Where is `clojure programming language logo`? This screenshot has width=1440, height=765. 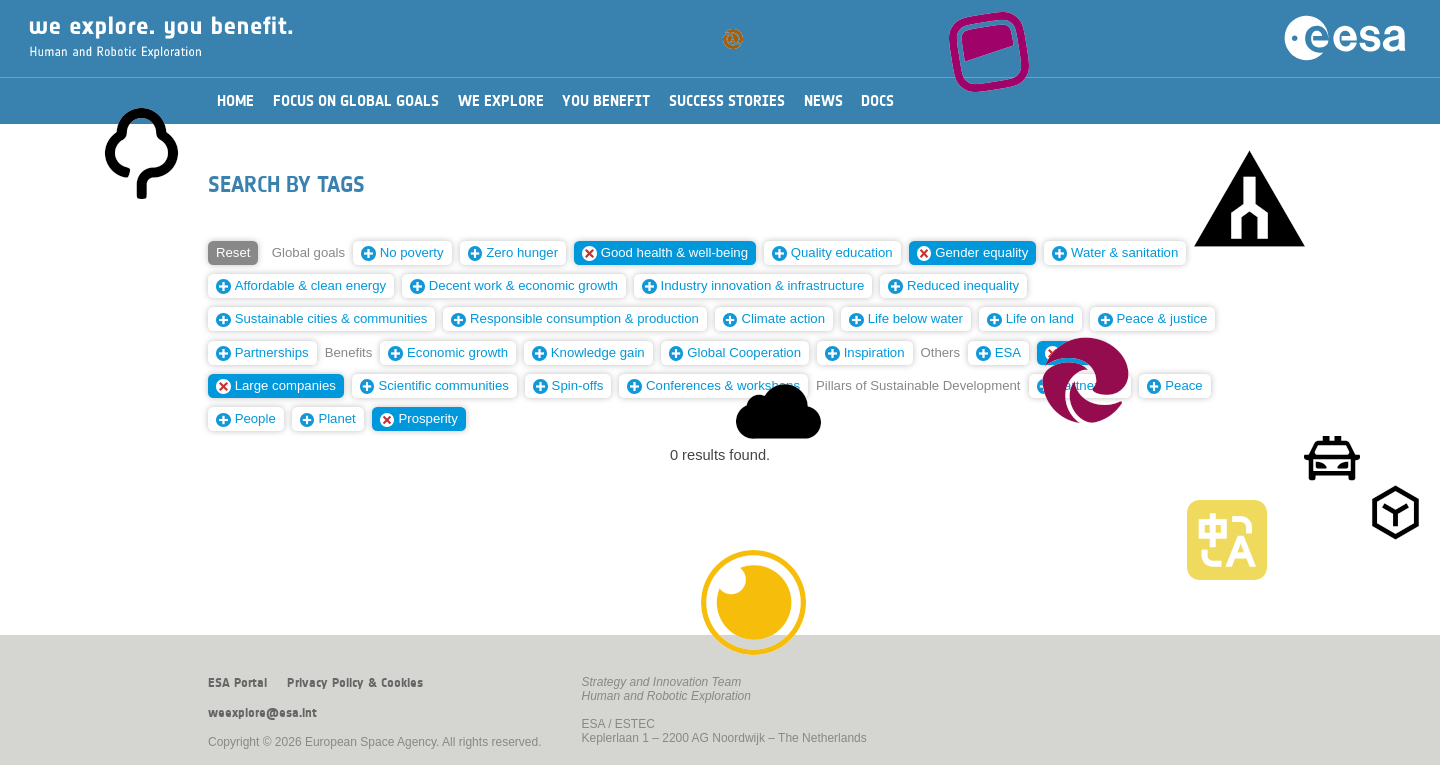
clojure programming language logo is located at coordinates (733, 39).